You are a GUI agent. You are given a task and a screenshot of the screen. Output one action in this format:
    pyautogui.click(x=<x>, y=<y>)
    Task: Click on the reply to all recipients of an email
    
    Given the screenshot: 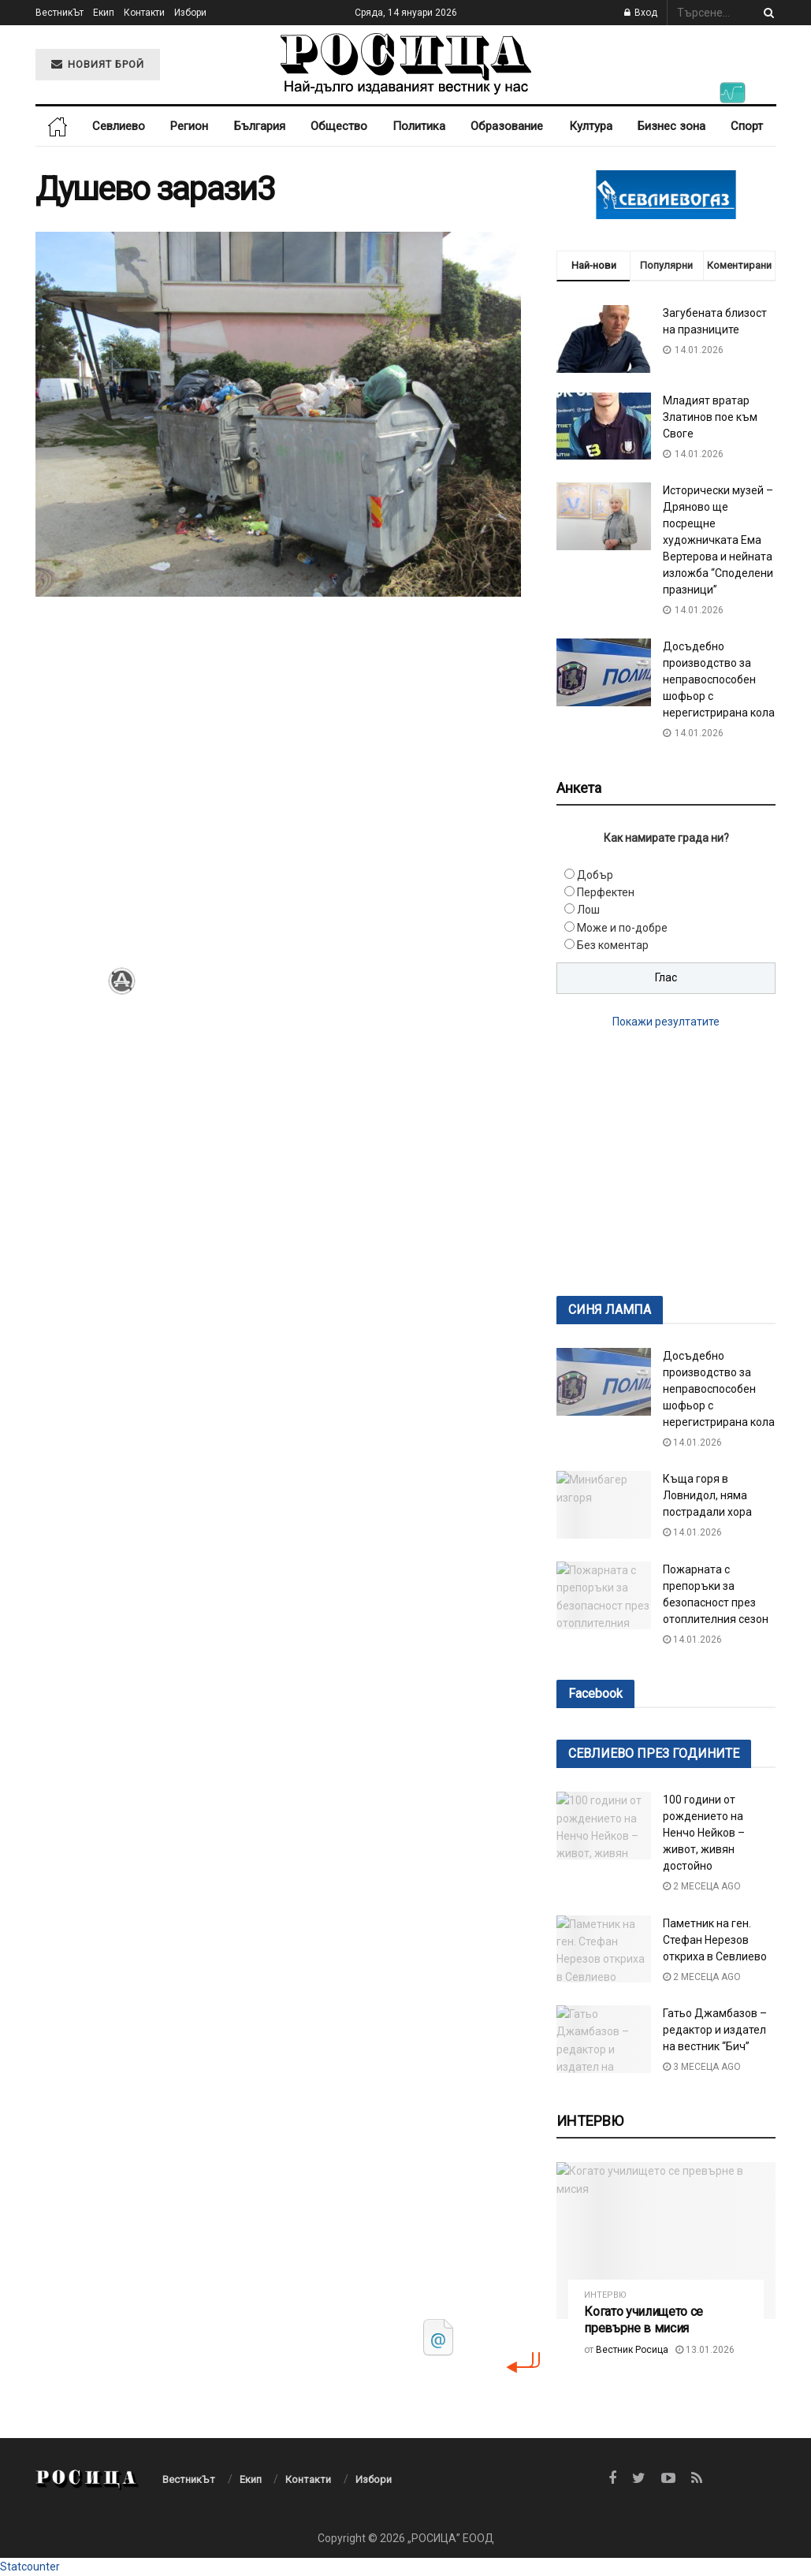 What is the action you would take?
    pyautogui.click(x=523, y=2360)
    